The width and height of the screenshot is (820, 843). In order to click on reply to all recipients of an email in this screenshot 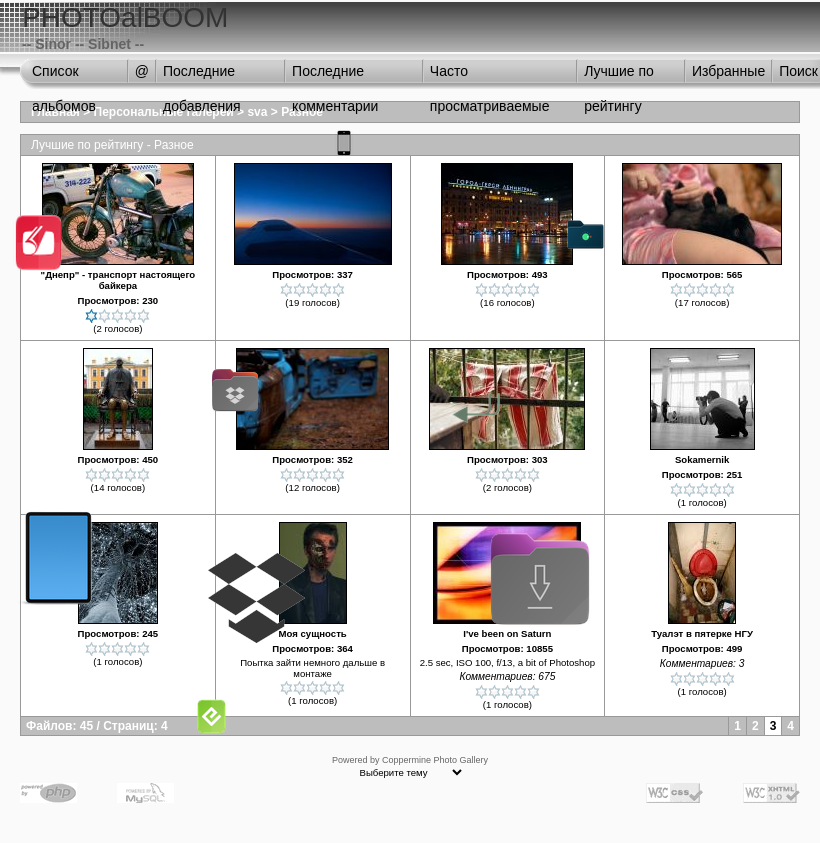, I will do `click(475, 404)`.